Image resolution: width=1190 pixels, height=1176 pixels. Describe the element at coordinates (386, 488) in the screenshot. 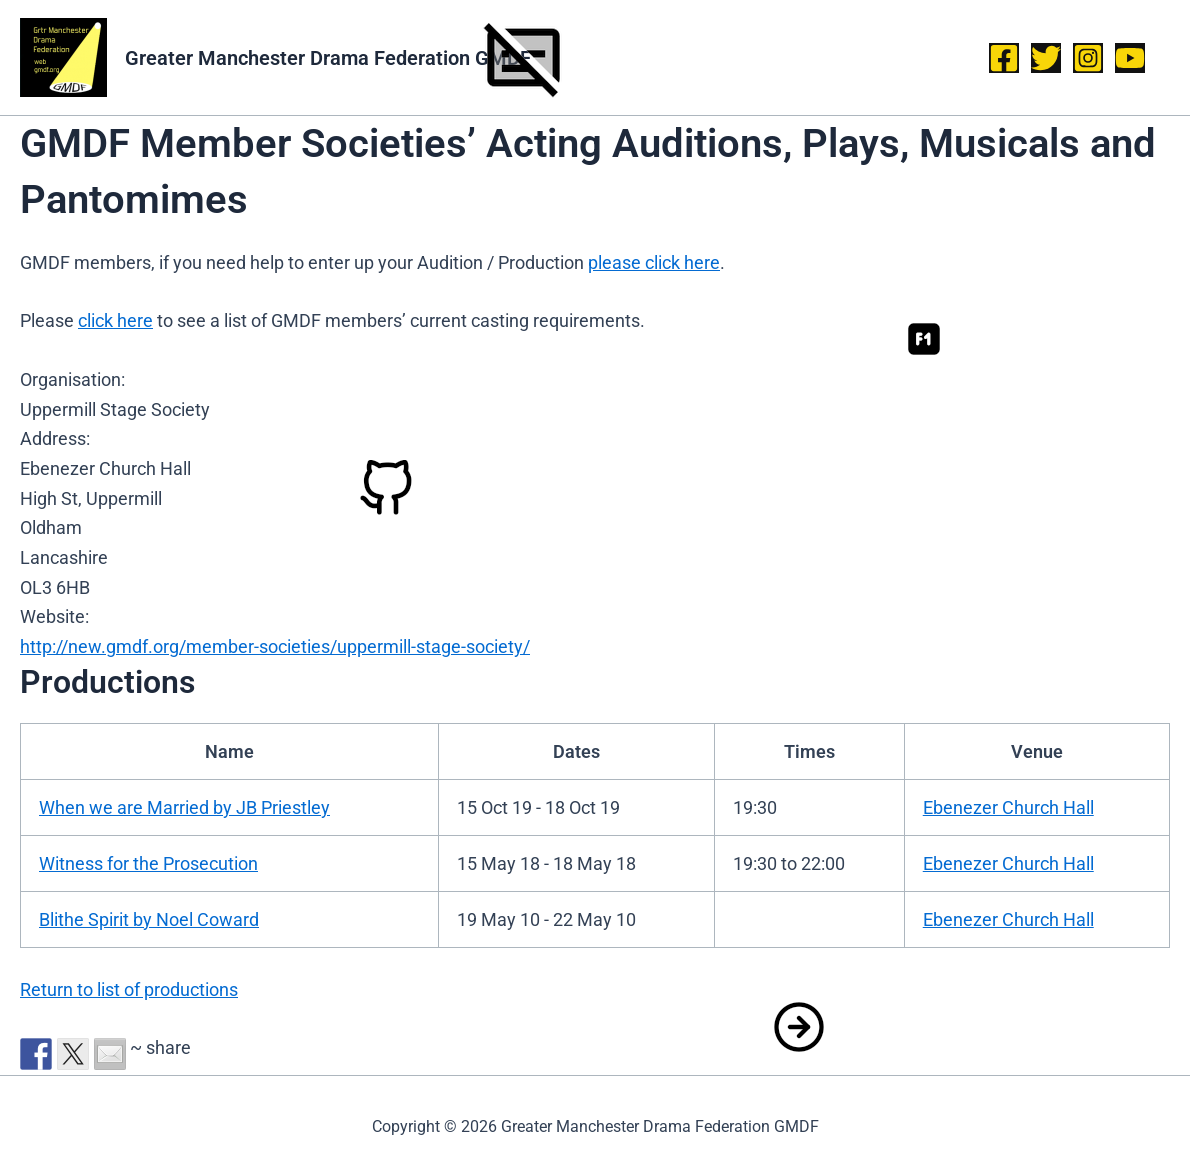

I see `view project on GitHub` at that location.